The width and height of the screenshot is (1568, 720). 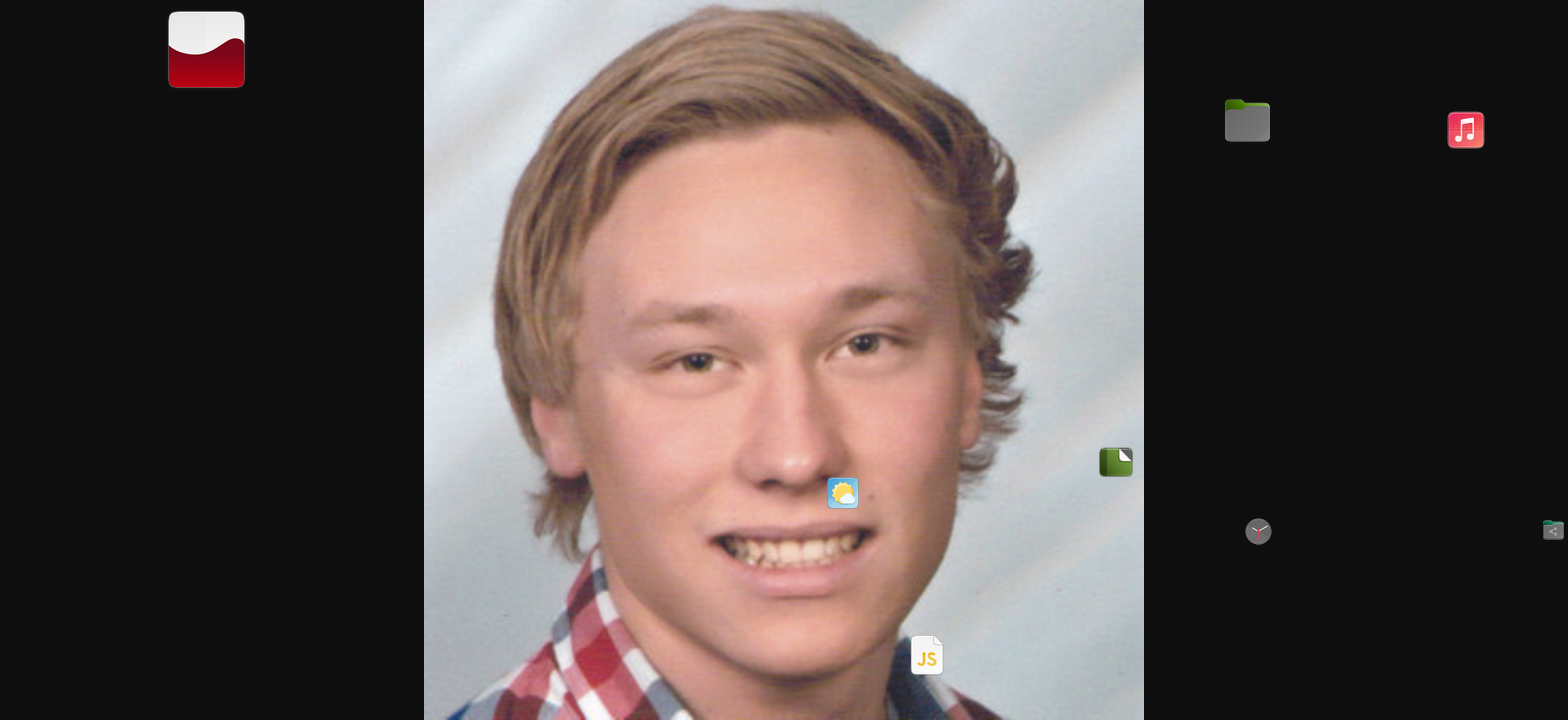 What do you see at coordinates (206, 49) in the screenshot?
I see `open wine application for running windows programs` at bounding box center [206, 49].